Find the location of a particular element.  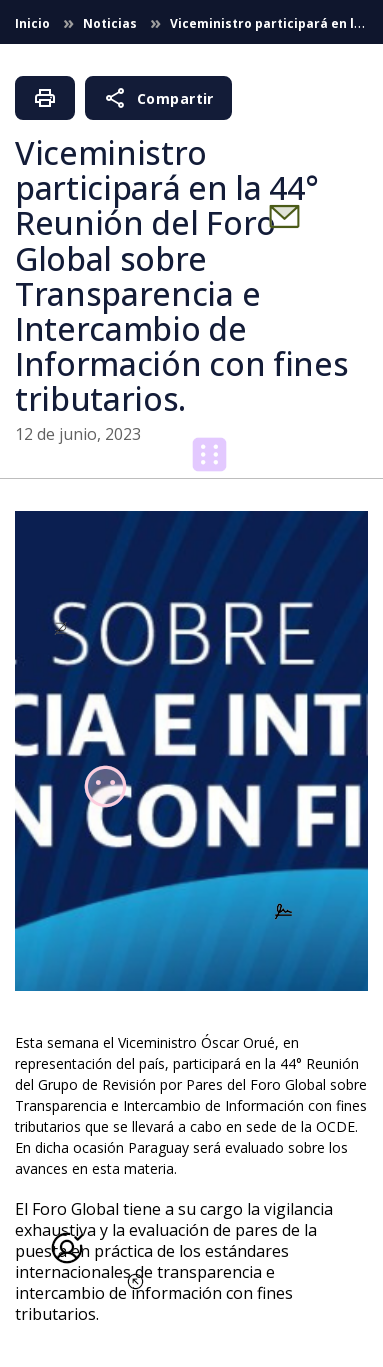

navigate back to previous screen is located at coordinates (135, 1281).